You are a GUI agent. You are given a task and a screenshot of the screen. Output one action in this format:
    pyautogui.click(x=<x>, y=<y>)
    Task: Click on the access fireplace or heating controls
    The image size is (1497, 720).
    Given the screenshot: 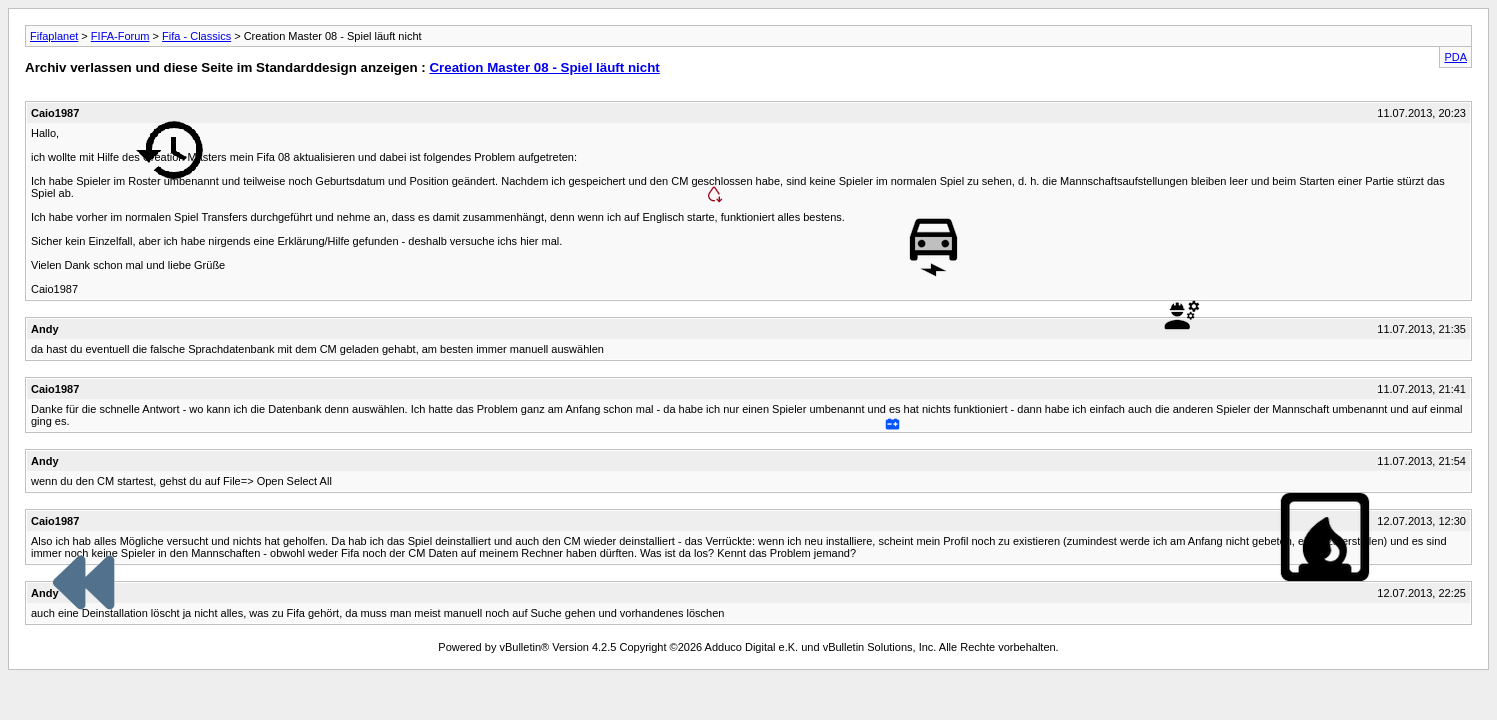 What is the action you would take?
    pyautogui.click(x=1325, y=537)
    